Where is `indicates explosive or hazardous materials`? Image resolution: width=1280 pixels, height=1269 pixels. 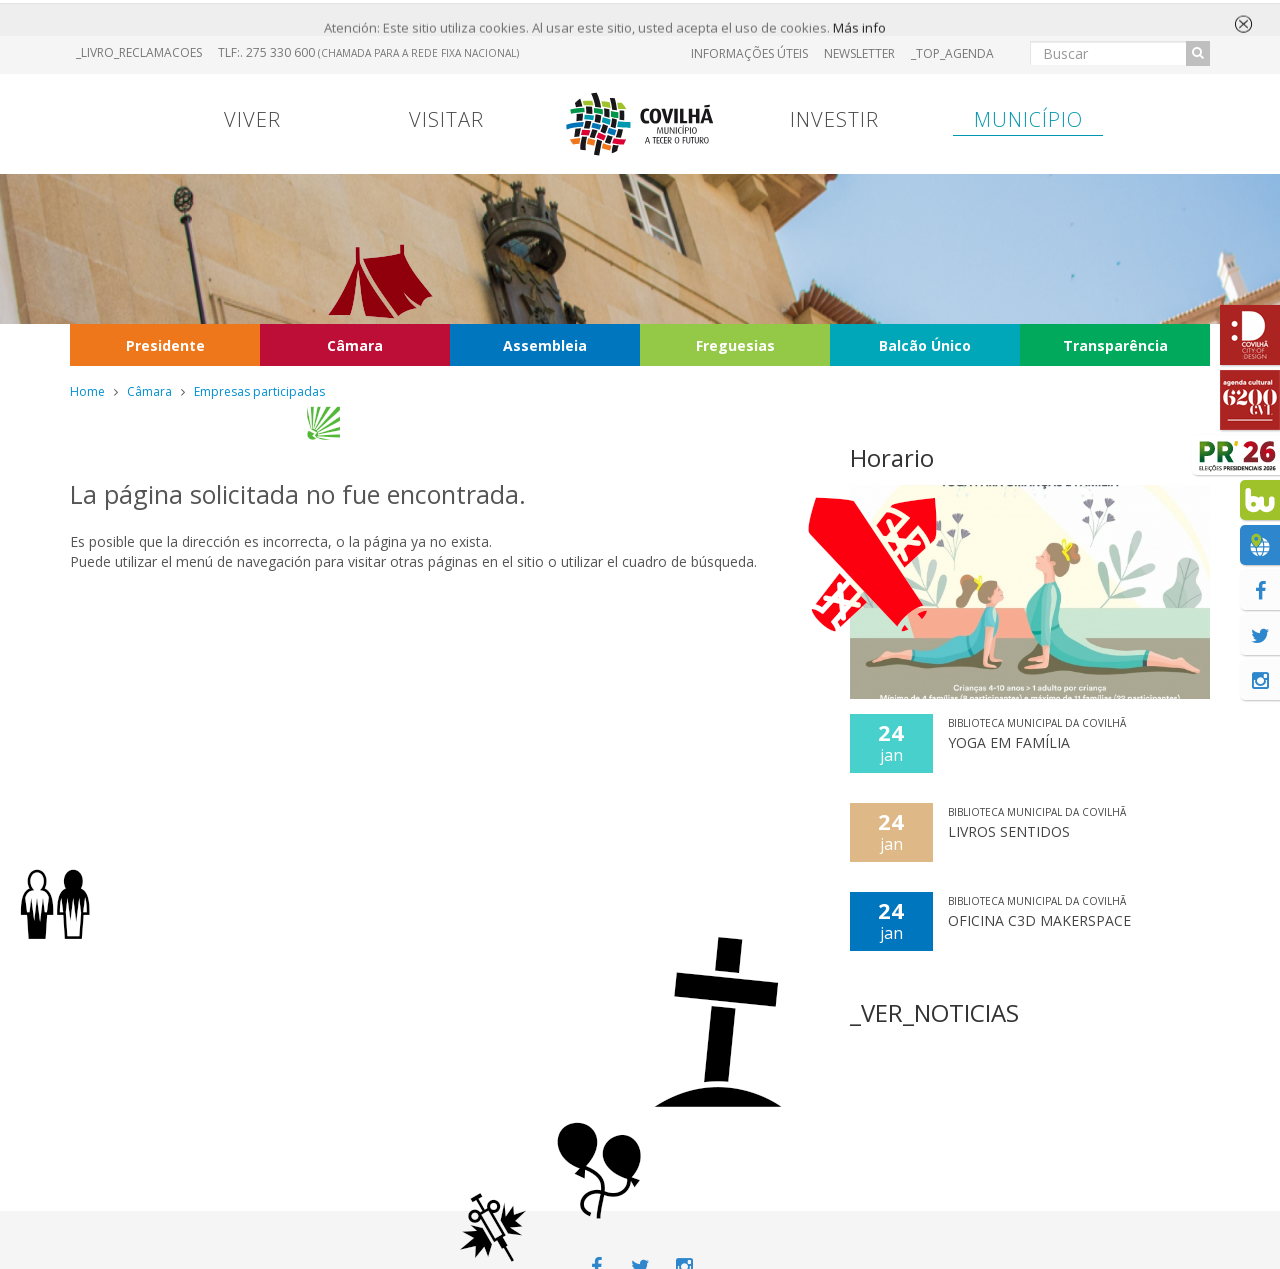
indicates explosive or hazardous materials is located at coordinates (323, 423).